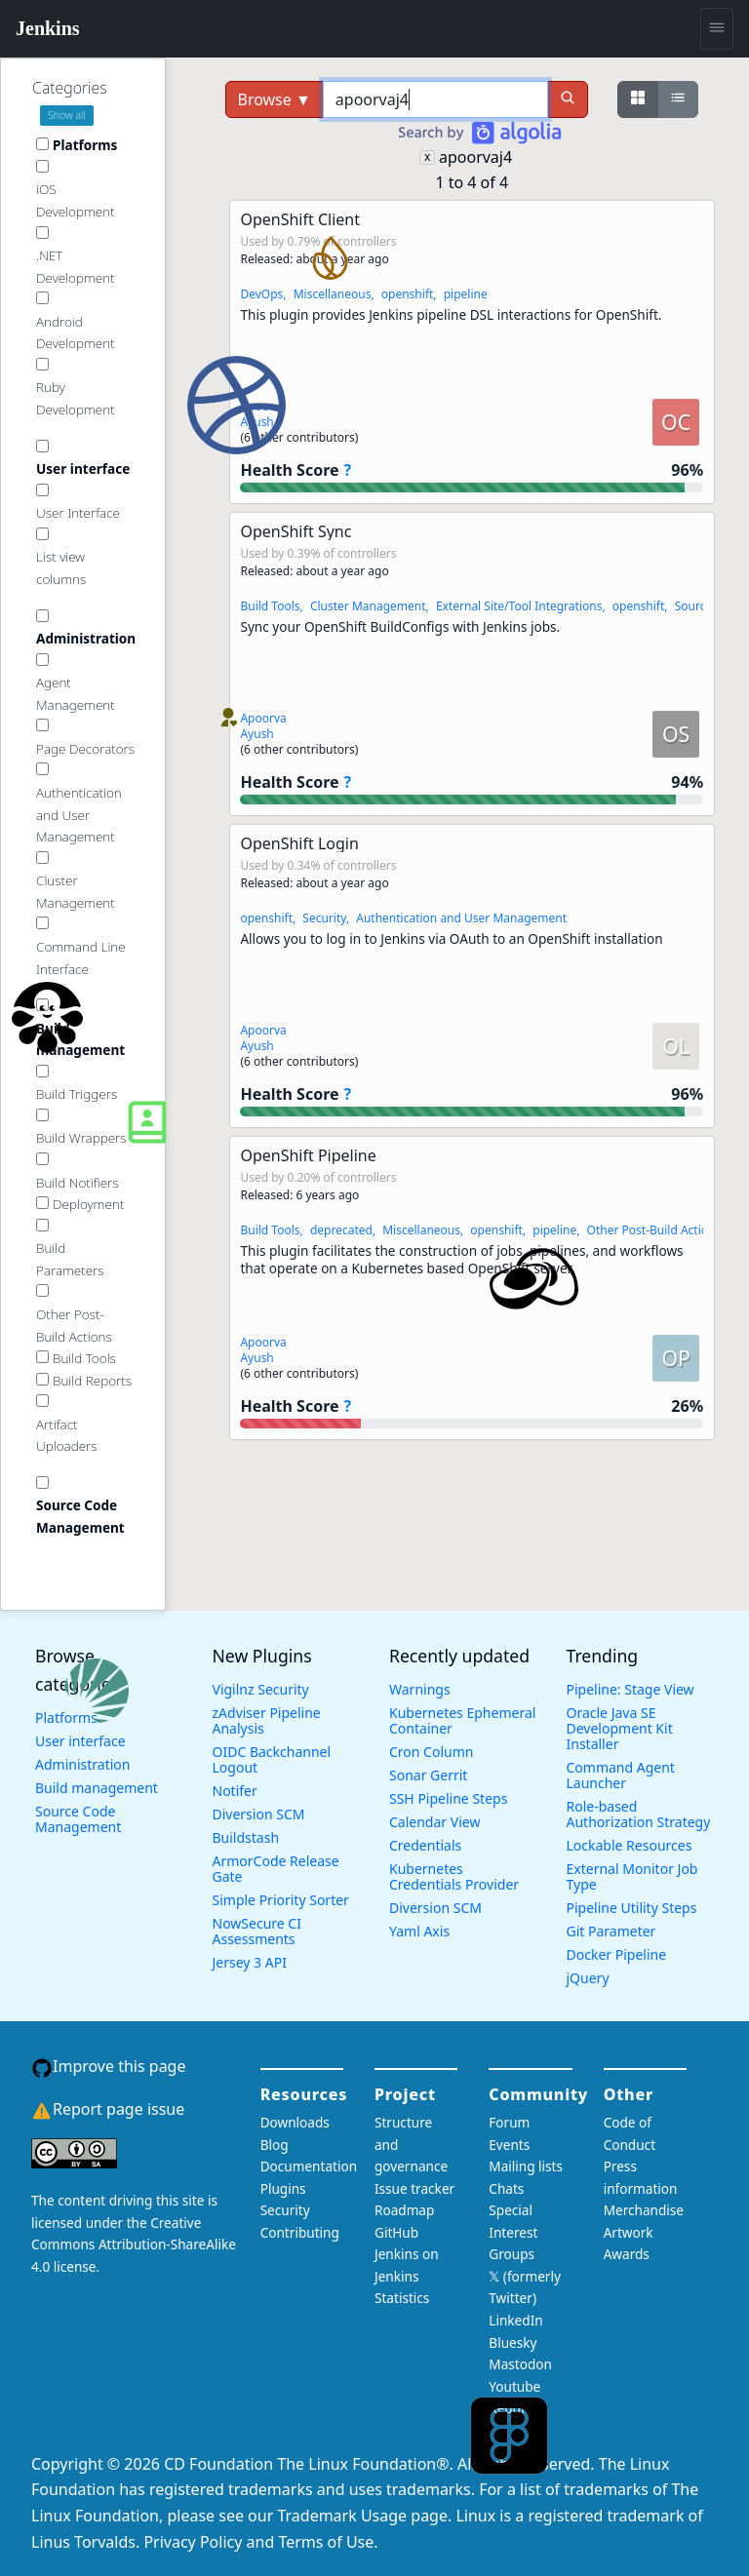 This screenshot has height=2576, width=749. What do you see at coordinates (236, 405) in the screenshot?
I see `visit dribbble profile or portfolio` at bounding box center [236, 405].